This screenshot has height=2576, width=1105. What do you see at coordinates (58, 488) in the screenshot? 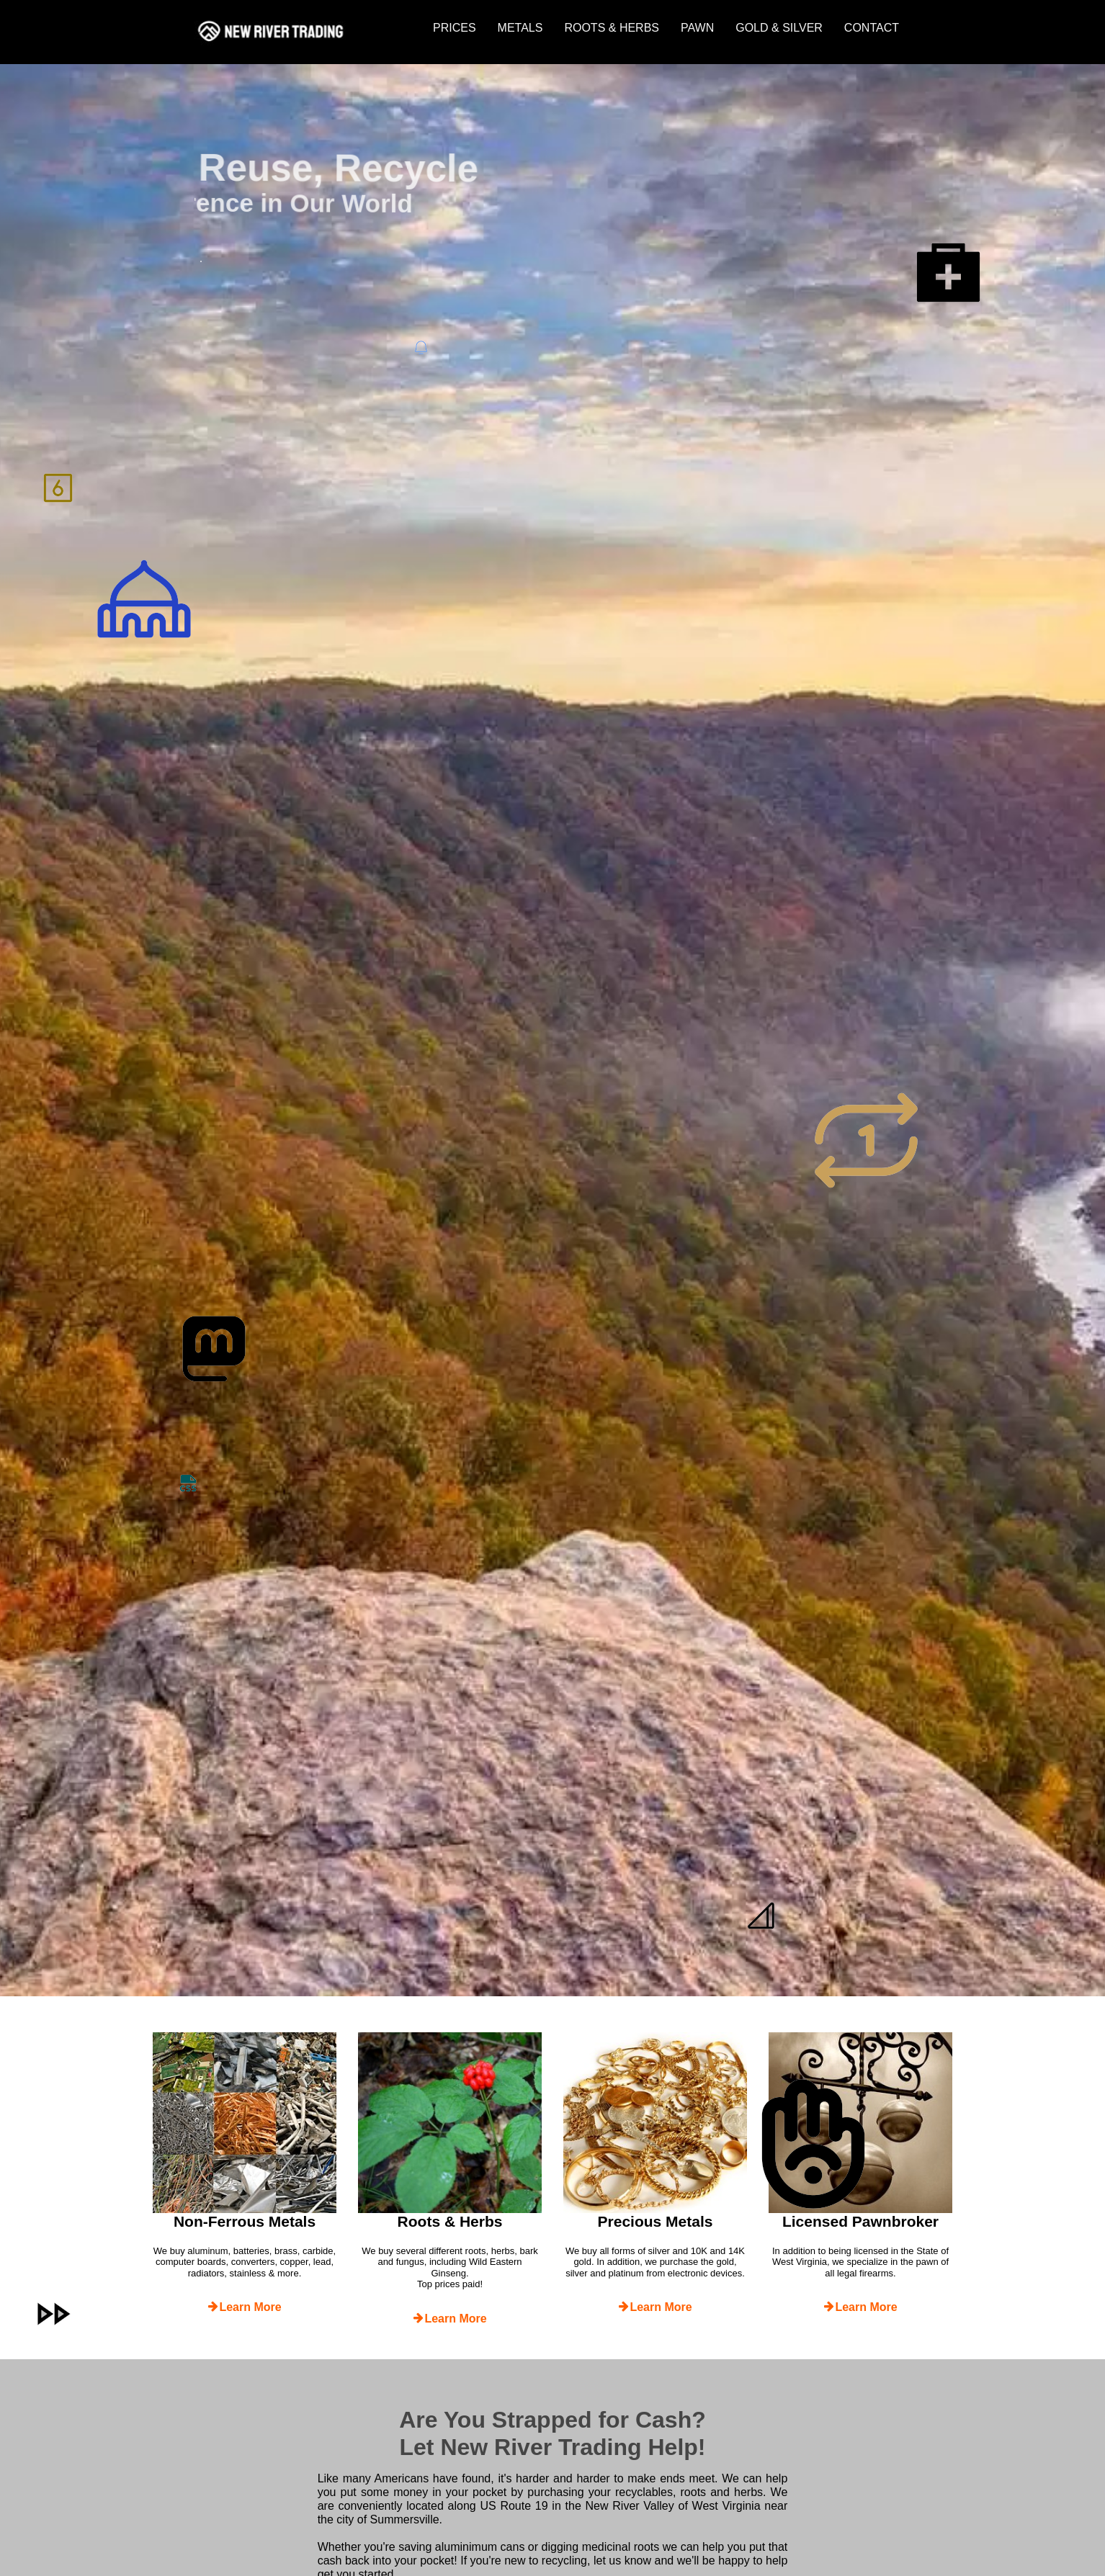
I see `select the number six` at bounding box center [58, 488].